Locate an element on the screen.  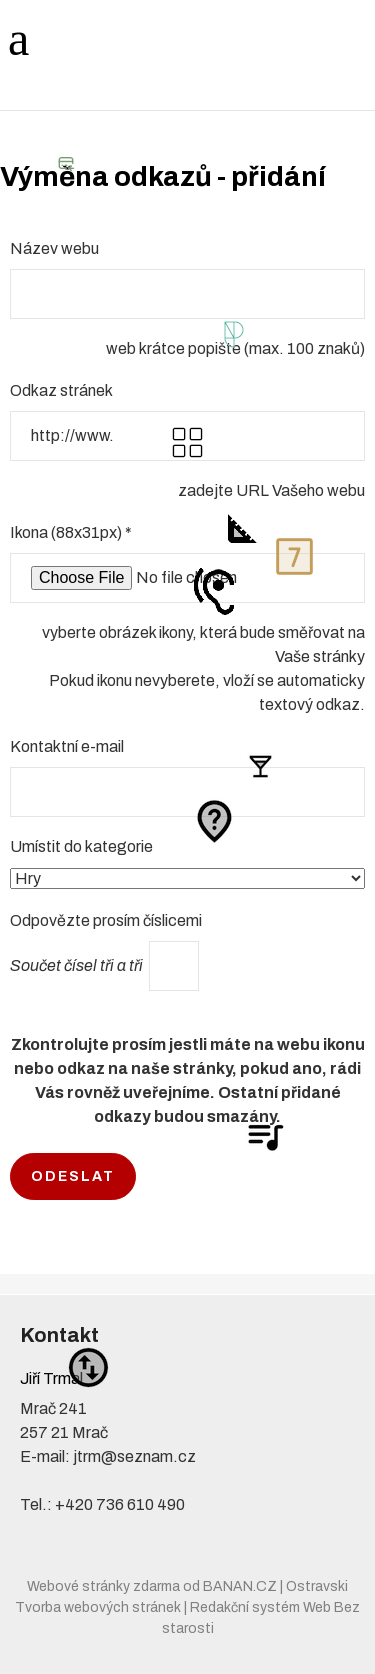
find nearby bars or nightlife is located at coordinates (260, 766).